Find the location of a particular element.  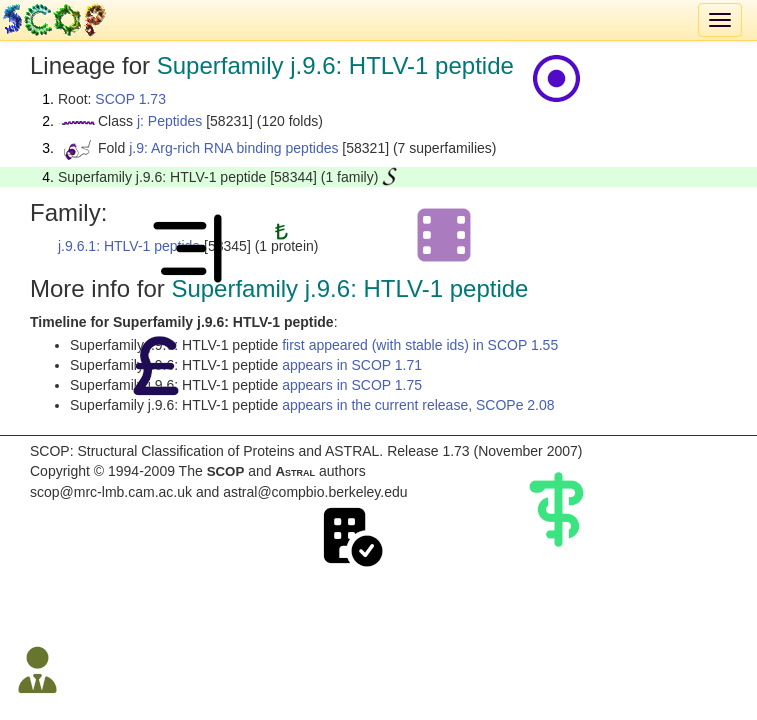

indicates price or payment in Turkish lira is located at coordinates (280, 231).